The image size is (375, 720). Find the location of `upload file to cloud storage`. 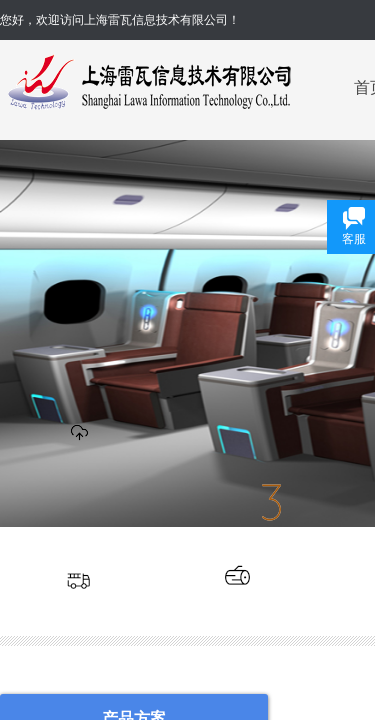

upload file to cloud storage is located at coordinates (79, 432).